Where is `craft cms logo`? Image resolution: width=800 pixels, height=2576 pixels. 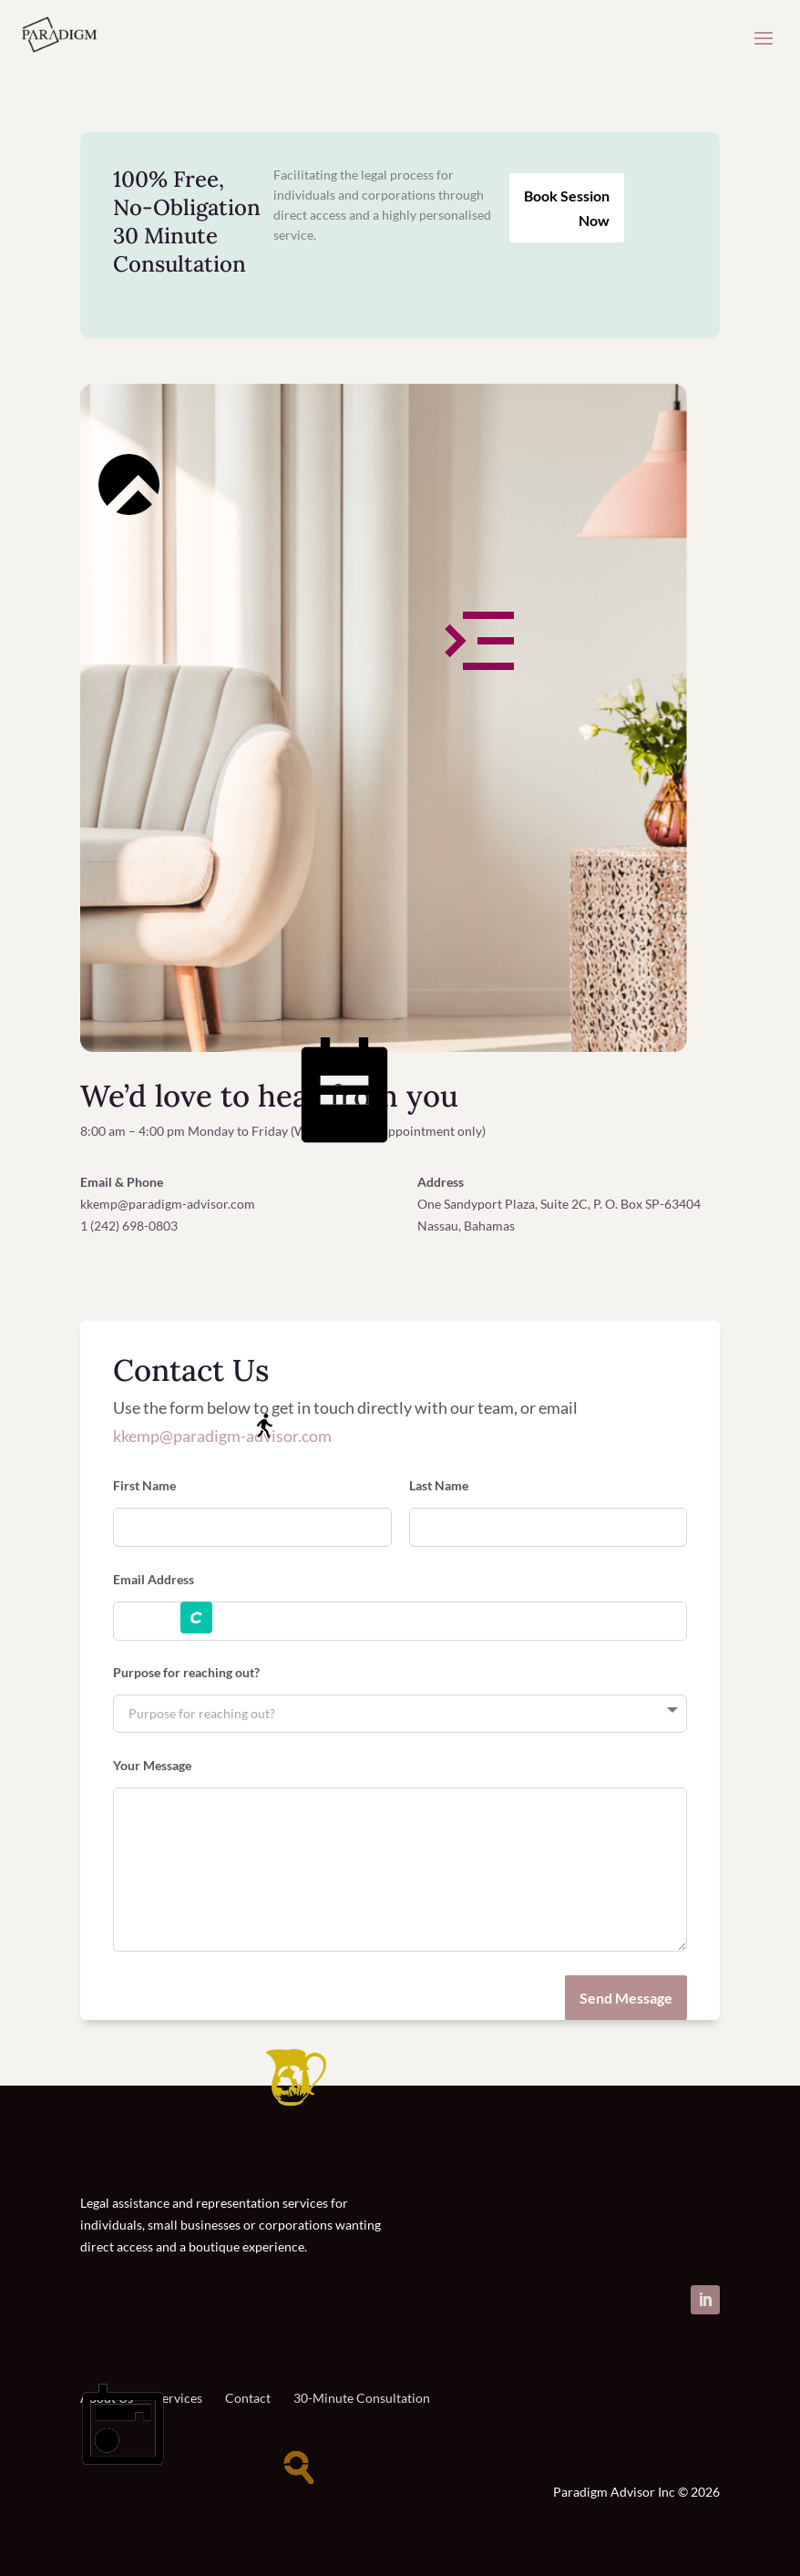 craft cms logo is located at coordinates (196, 1617).